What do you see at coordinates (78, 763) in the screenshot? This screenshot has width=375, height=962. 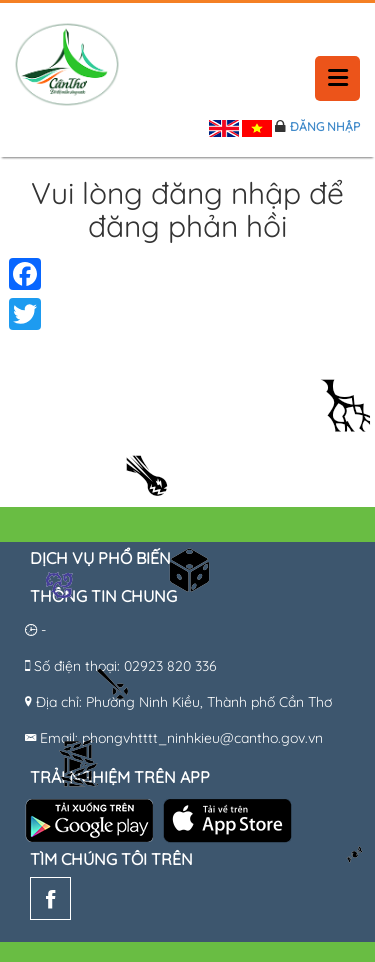 I see `indicates a restricted or off-limits area` at bounding box center [78, 763].